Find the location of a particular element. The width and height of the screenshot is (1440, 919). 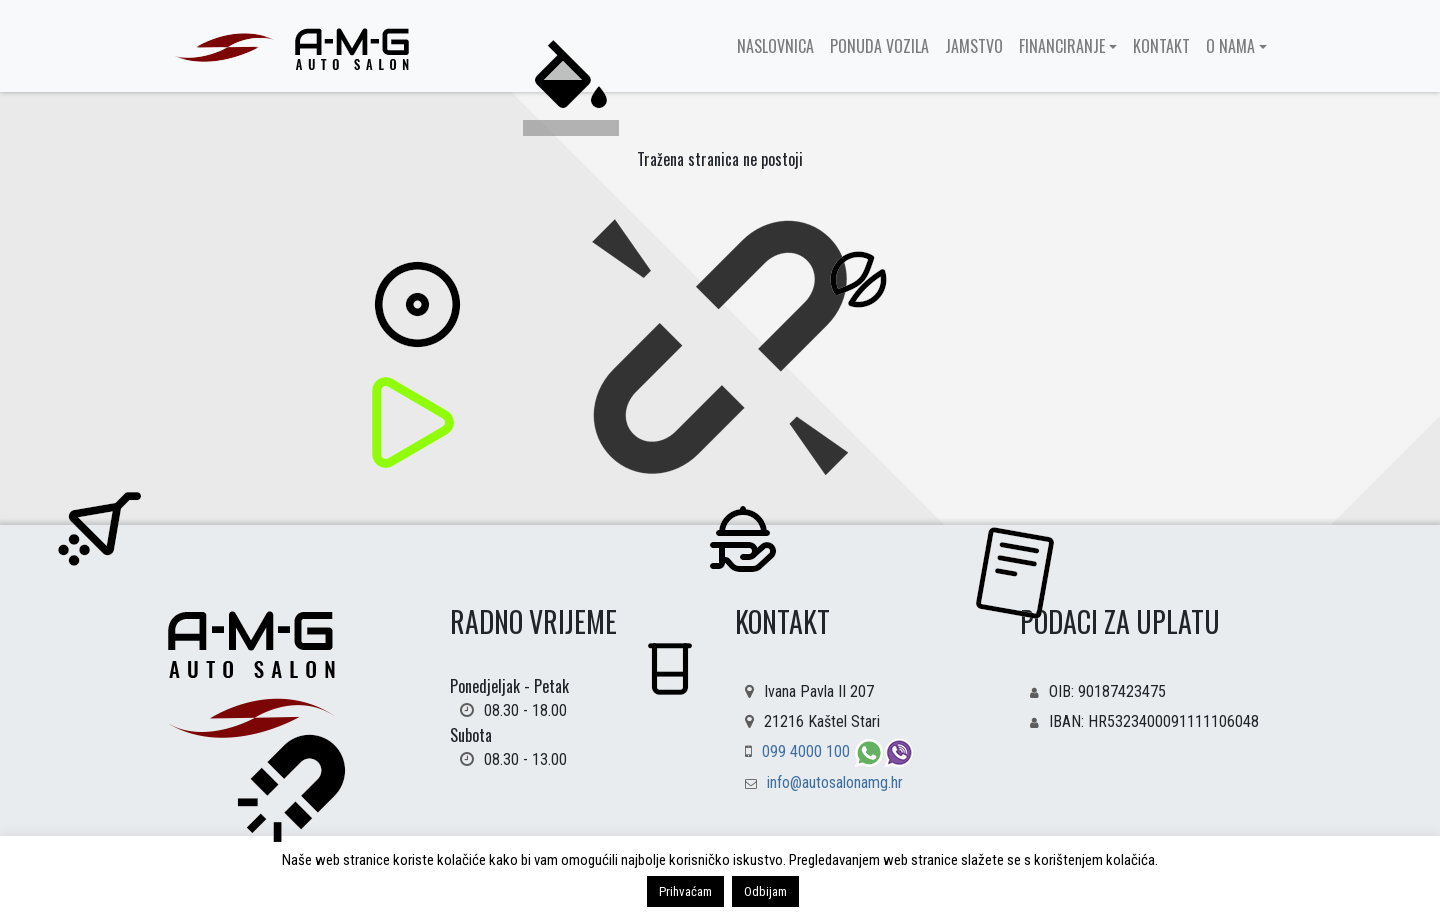

food delivery or catering service is located at coordinates (743, 539).